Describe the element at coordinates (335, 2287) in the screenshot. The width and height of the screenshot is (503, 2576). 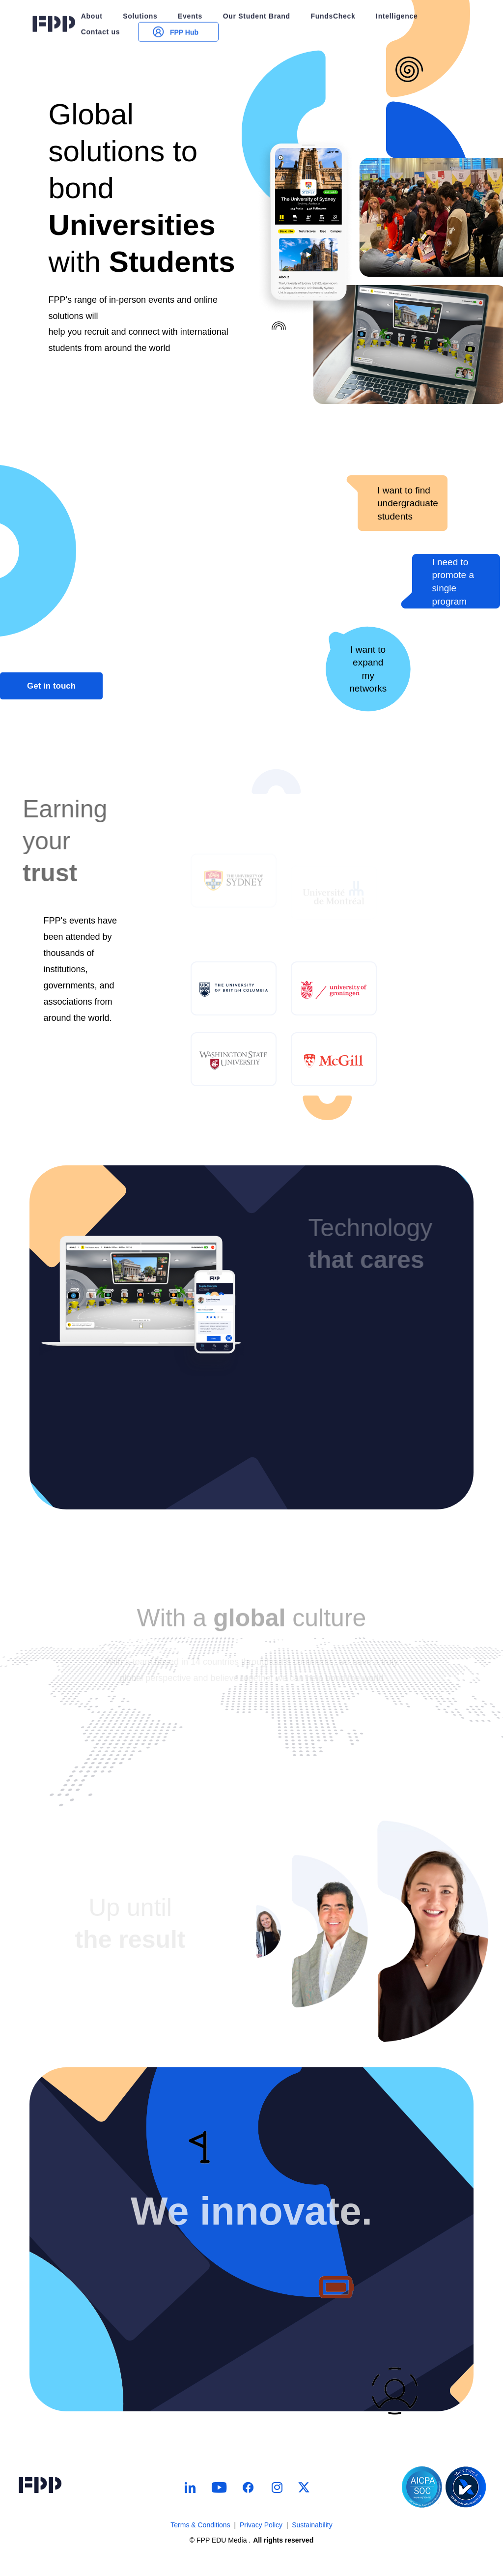
I see `indicates current battery level` at that location.